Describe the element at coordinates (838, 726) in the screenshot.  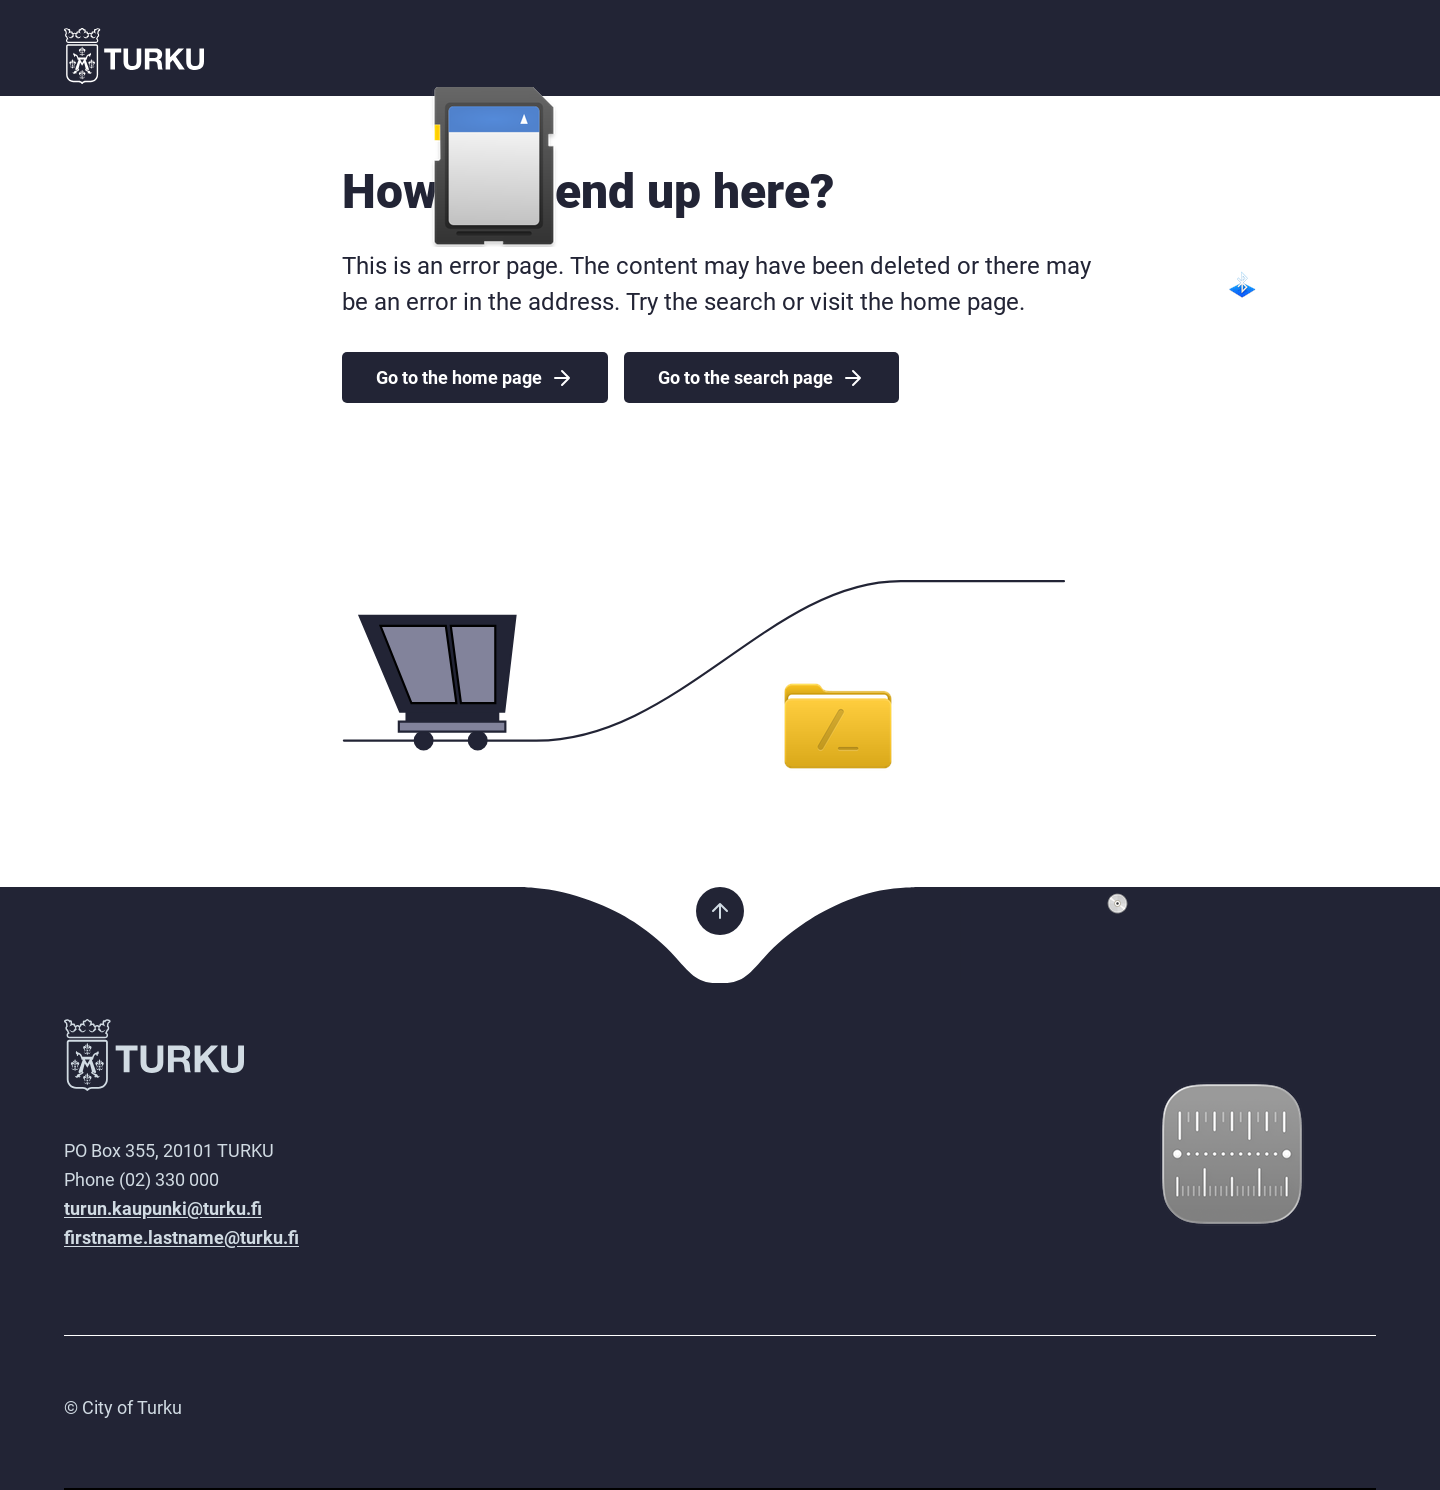
I see `access the root directory or top-level folder` at that location.